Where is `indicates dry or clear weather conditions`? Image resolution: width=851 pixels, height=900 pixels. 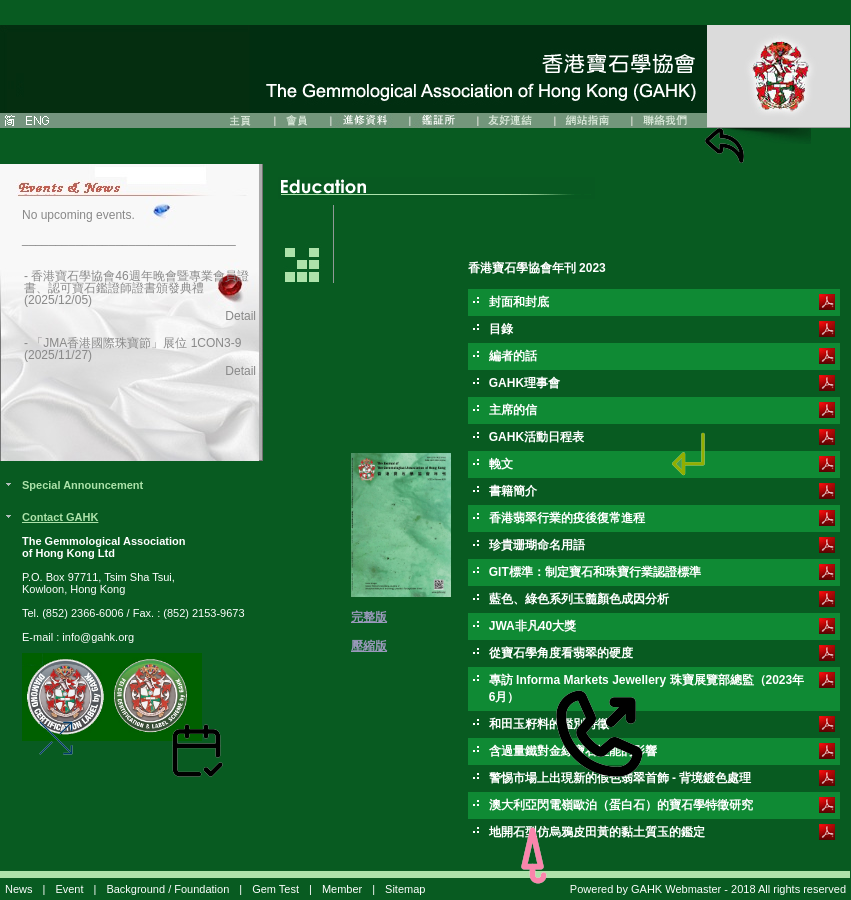 indicates dry or clear weather conditions is located at coordinates (532, 855).